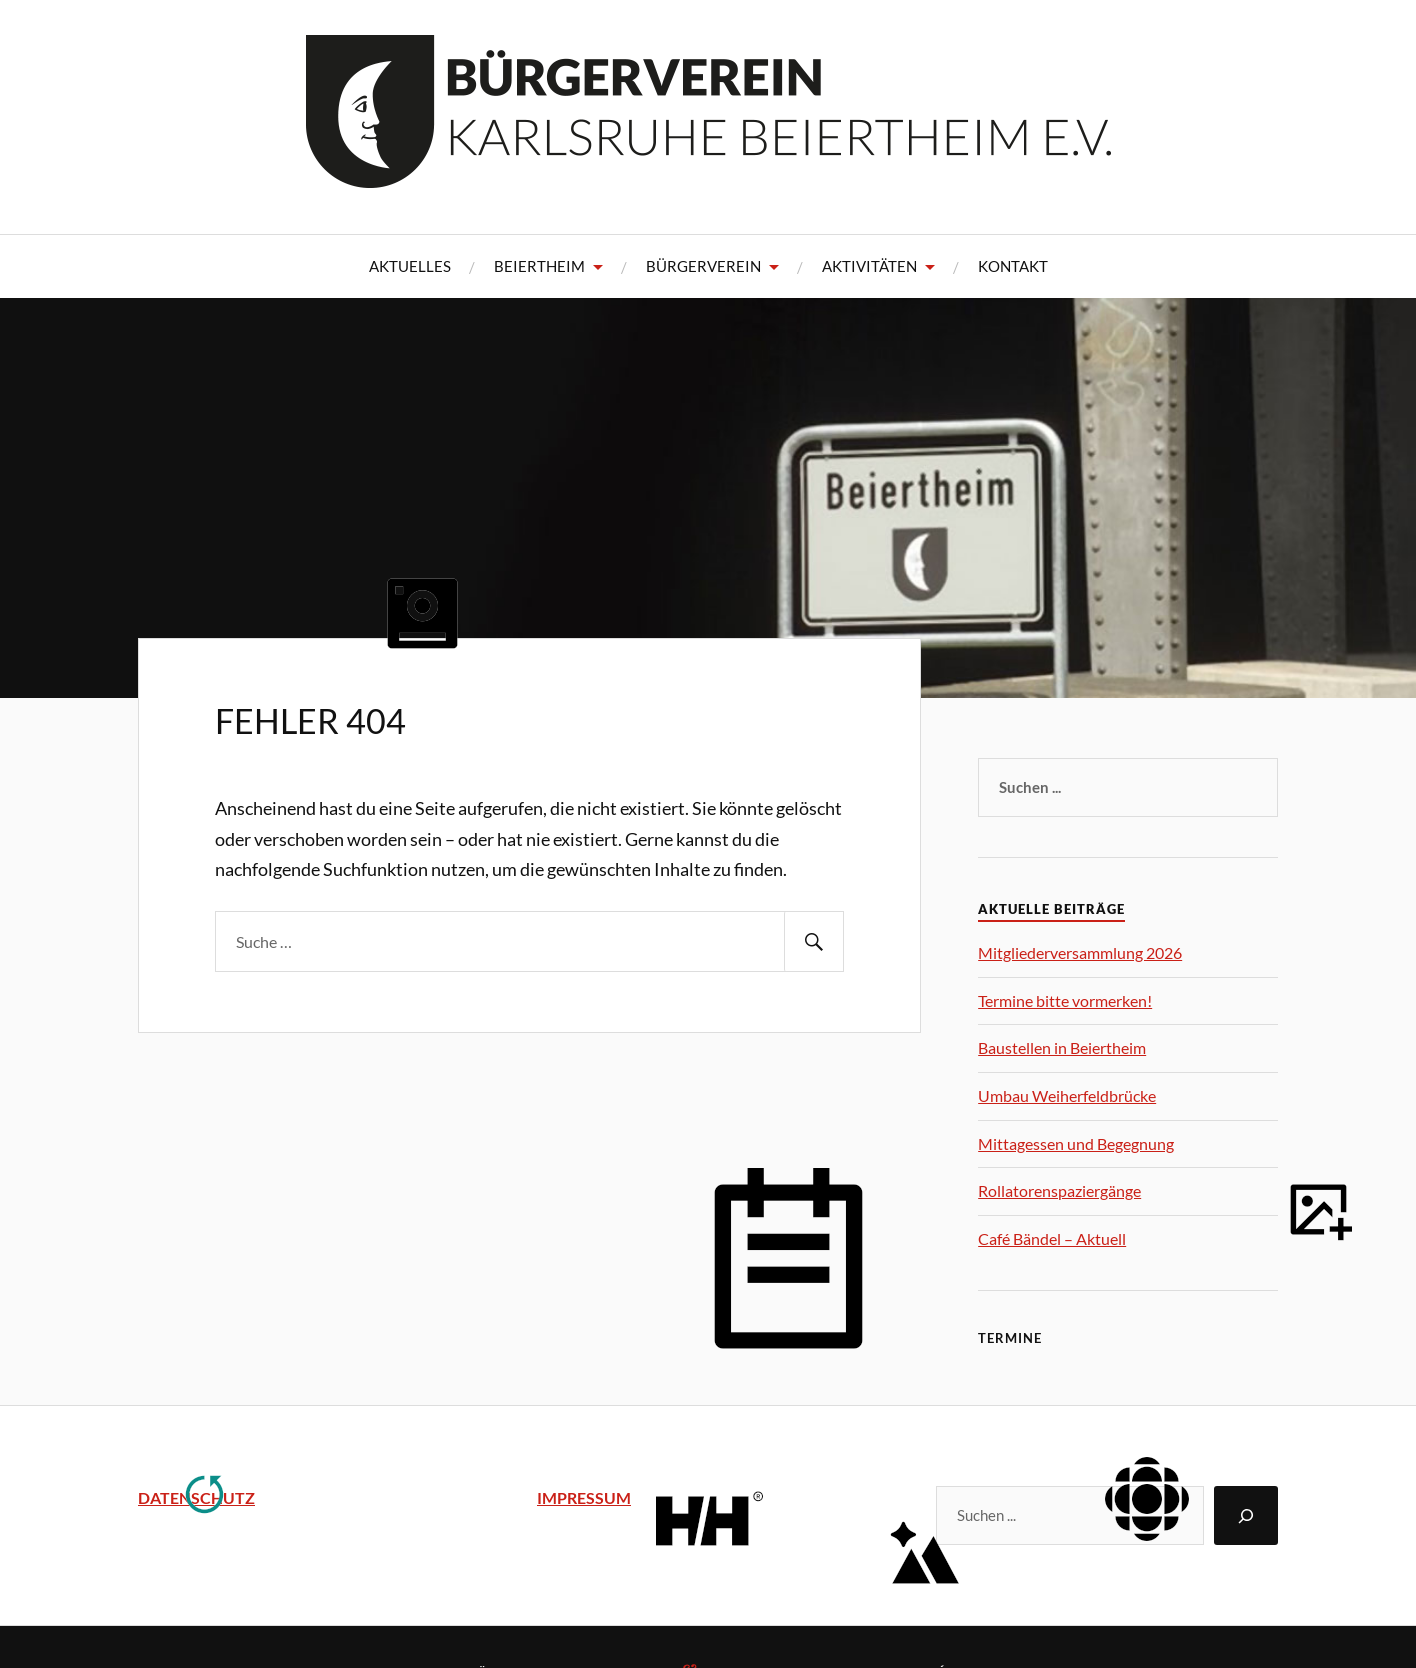 This screenshot has height=1668, width=1416. Describe the element at coordinates (788, 1266) in the screenshot. I see `view your to-do list` at that location.